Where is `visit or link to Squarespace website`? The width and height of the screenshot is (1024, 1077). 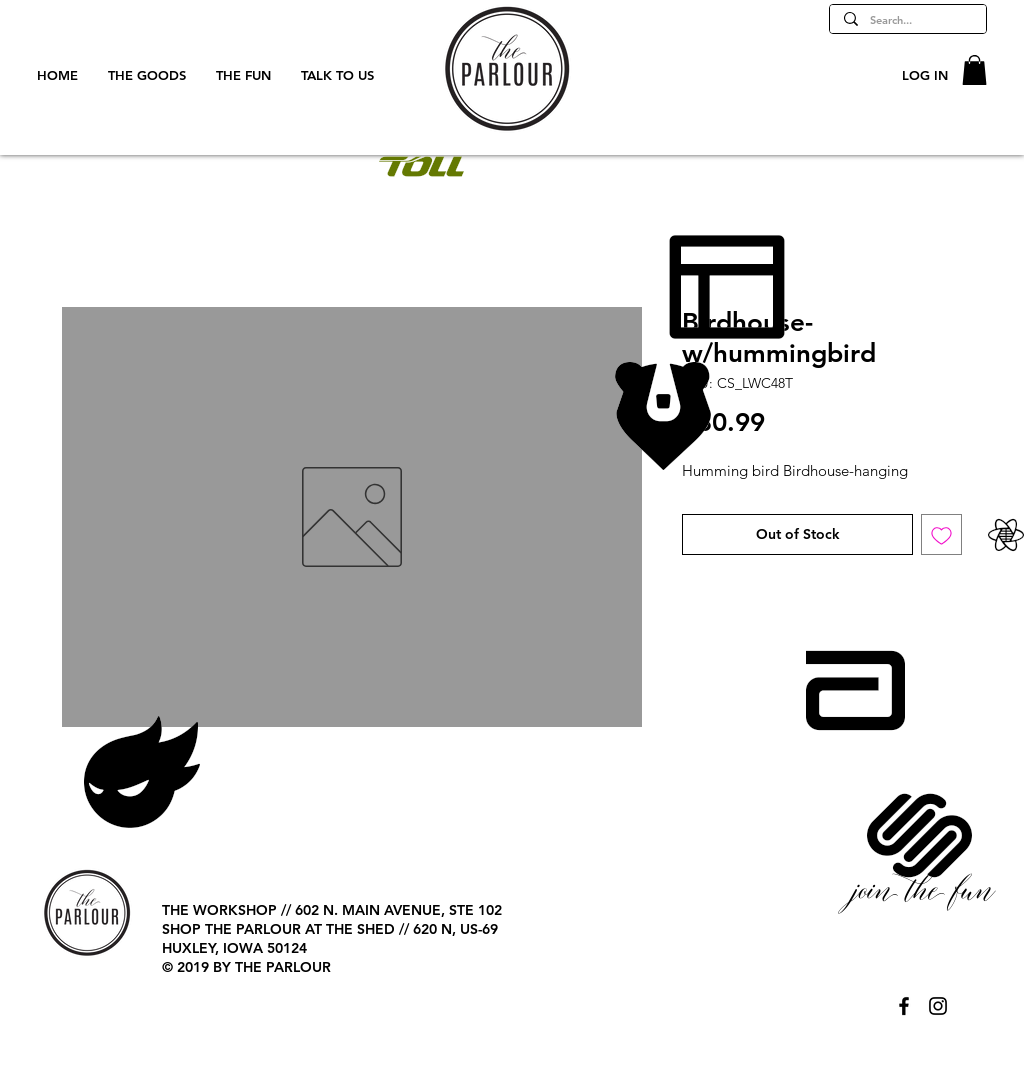
visit or link to Squarespace website is located at coordinates (919, 835).